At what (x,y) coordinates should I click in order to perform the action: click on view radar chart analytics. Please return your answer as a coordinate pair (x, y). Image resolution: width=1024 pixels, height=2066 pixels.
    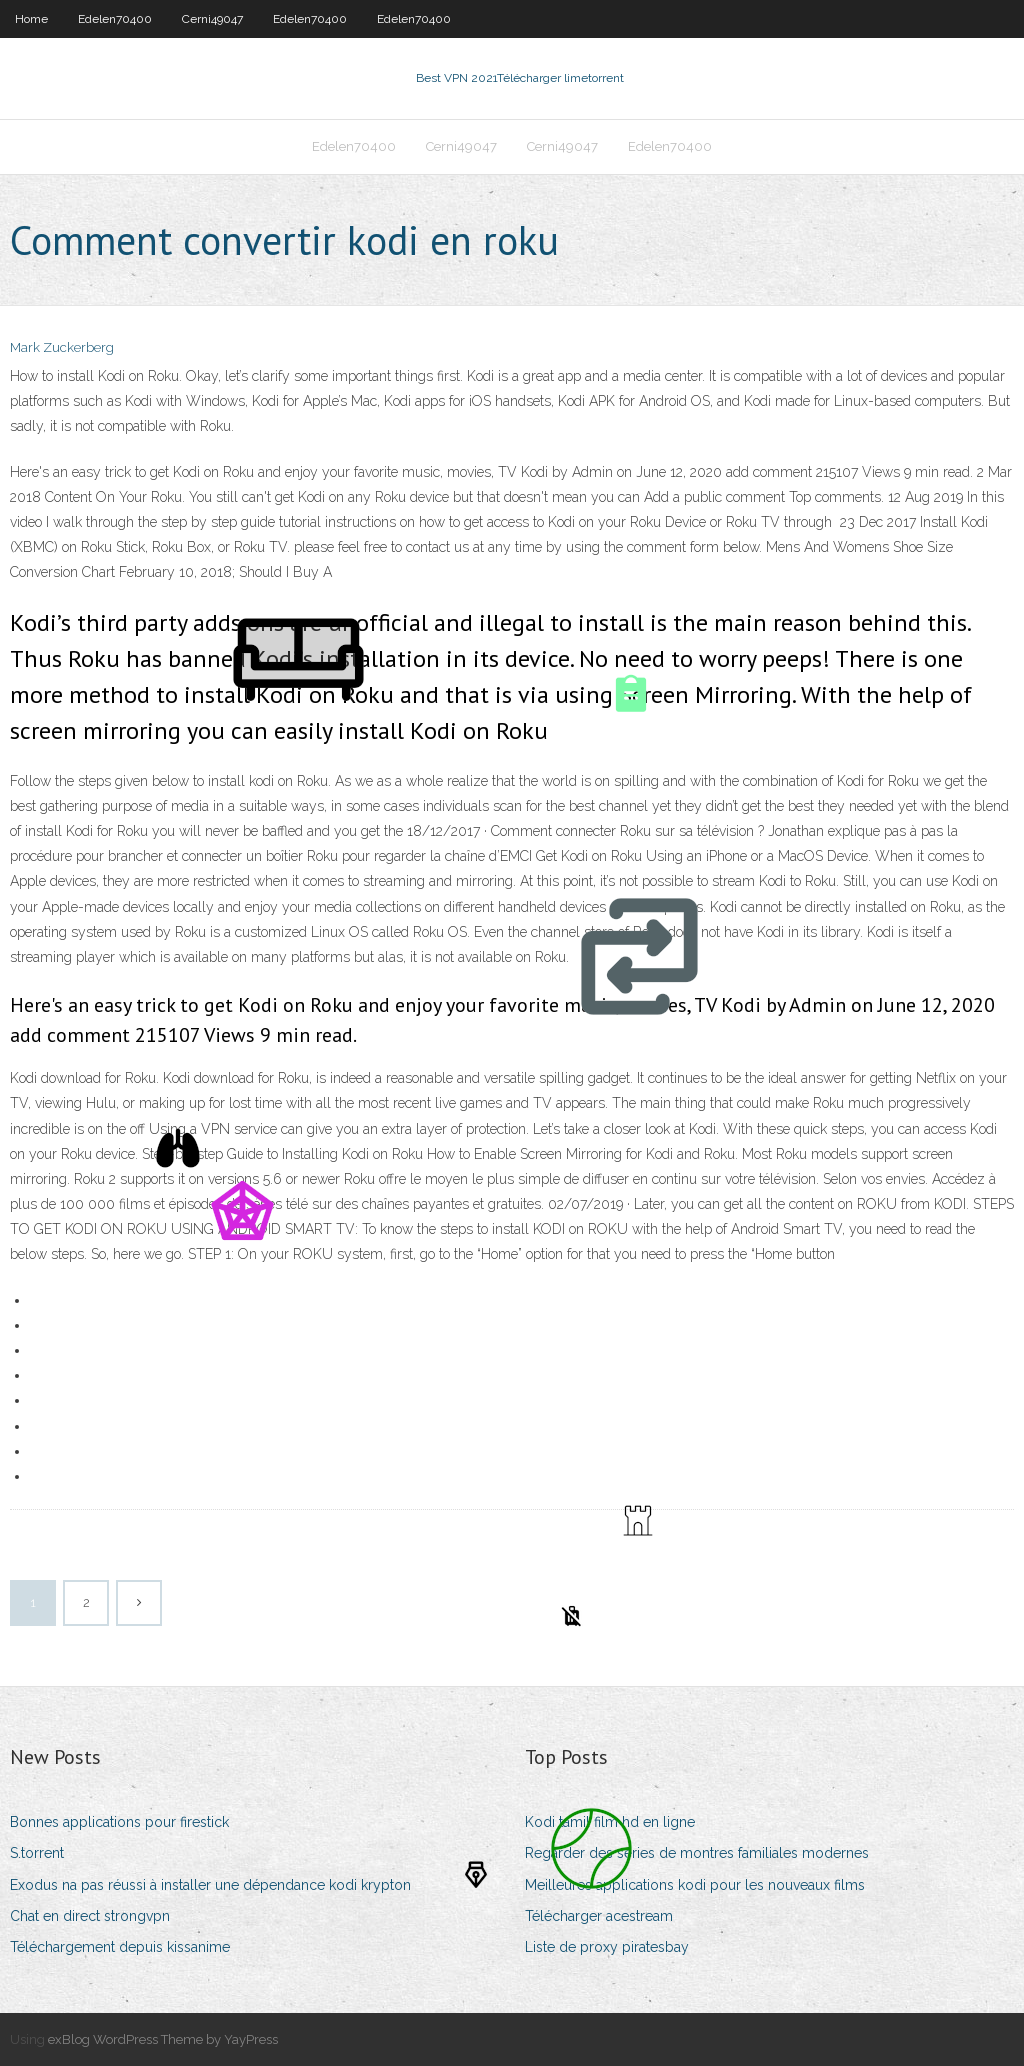
    Looking at the image, I should click on (242, 1210).